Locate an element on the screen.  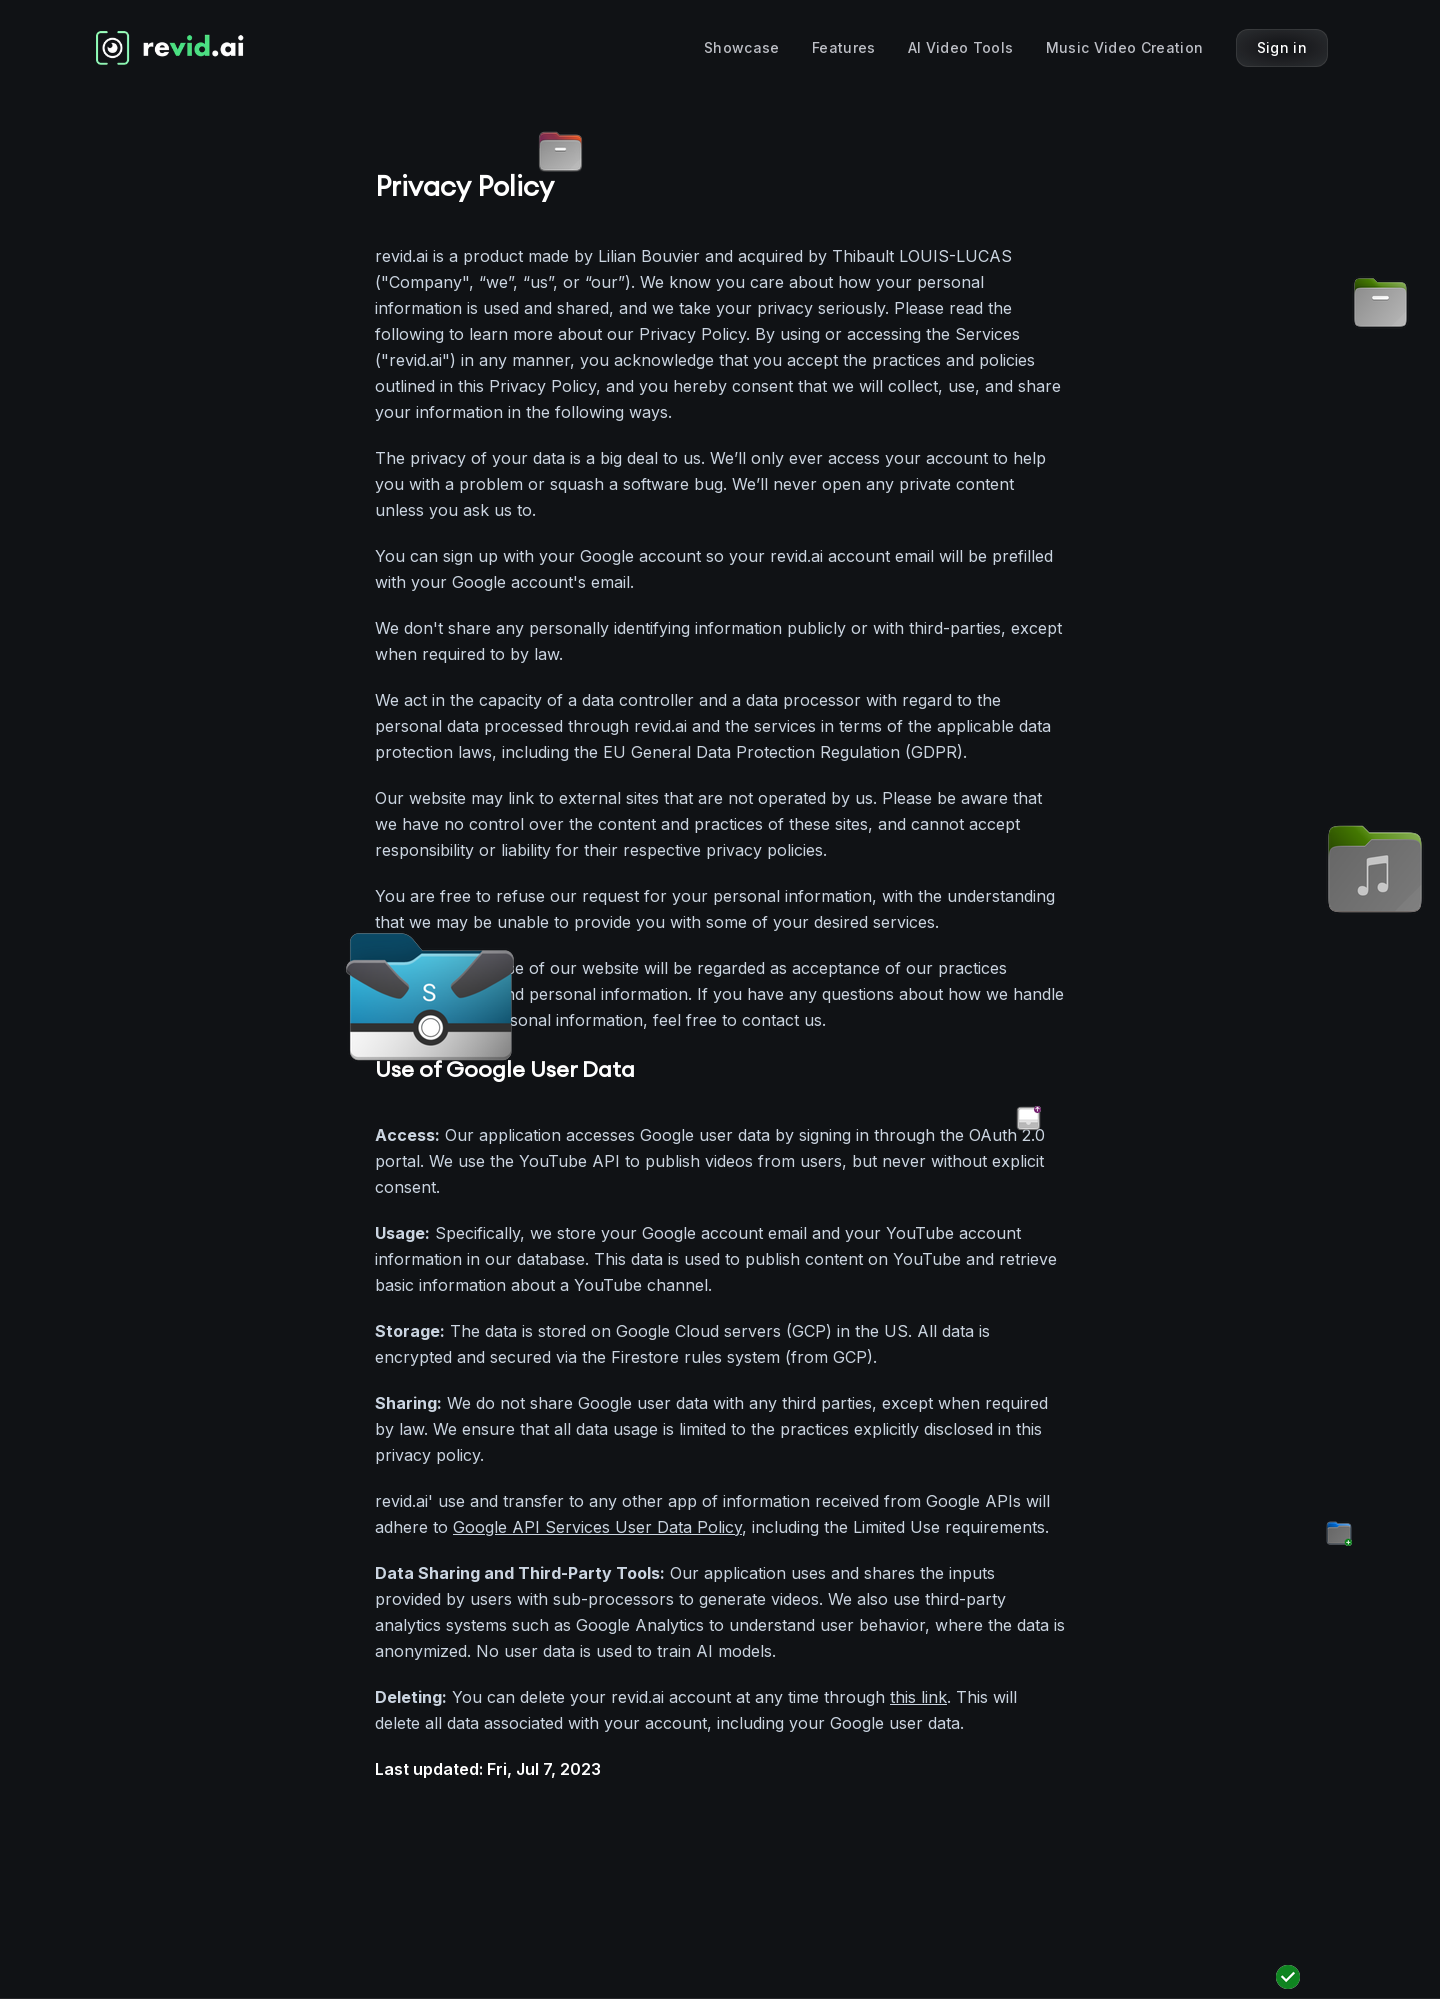
folder for storing pokémon great ball-related files is located at coordinates (430, 1001).